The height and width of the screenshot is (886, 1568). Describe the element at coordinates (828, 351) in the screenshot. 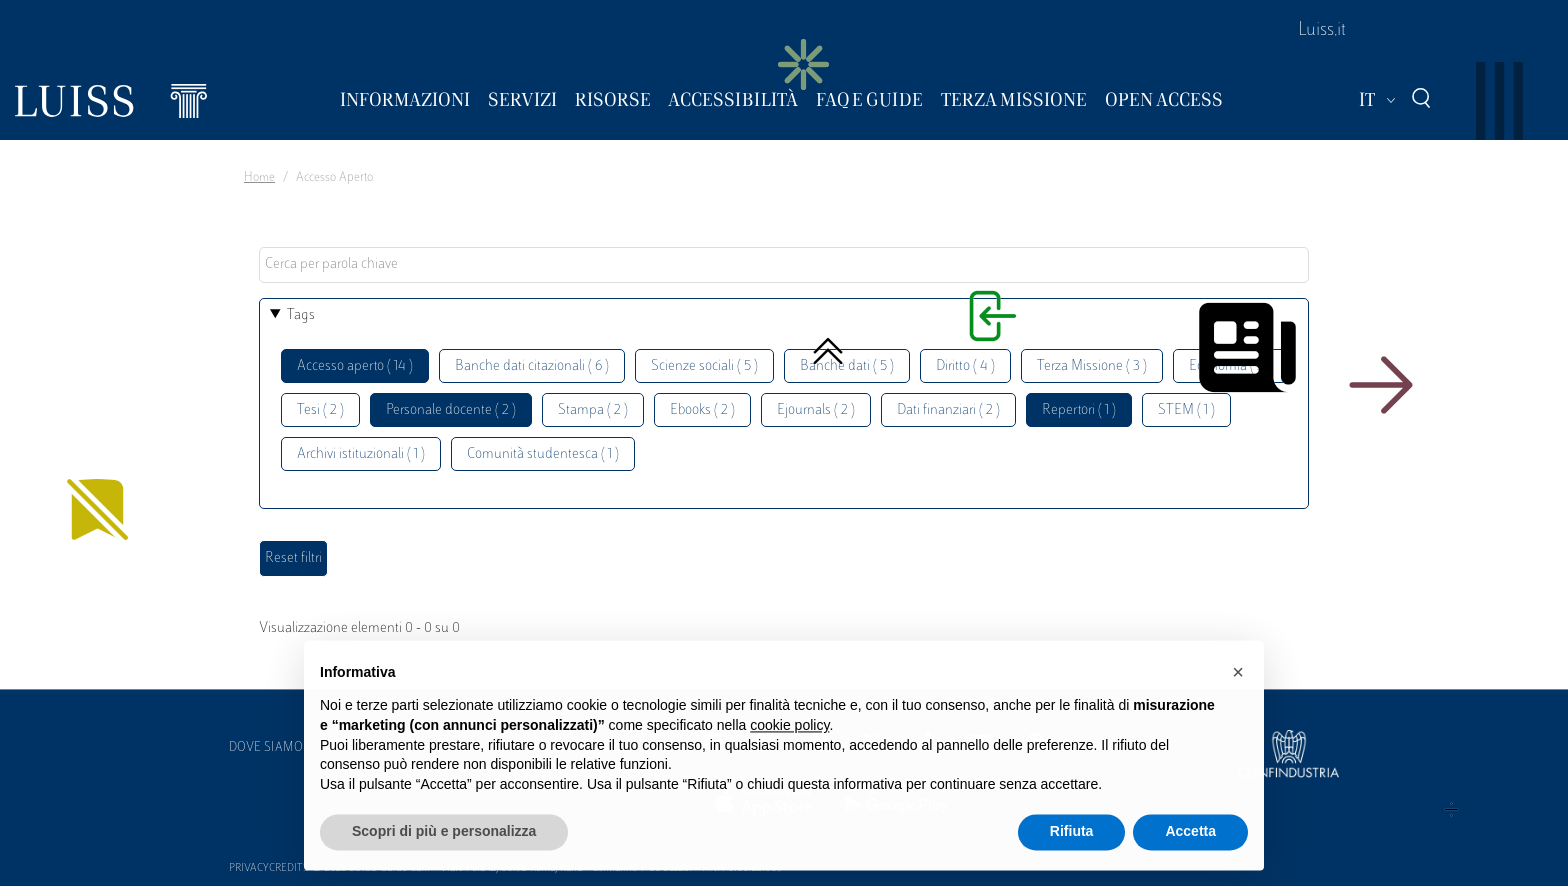

I see `scroll to top of page` at that location.